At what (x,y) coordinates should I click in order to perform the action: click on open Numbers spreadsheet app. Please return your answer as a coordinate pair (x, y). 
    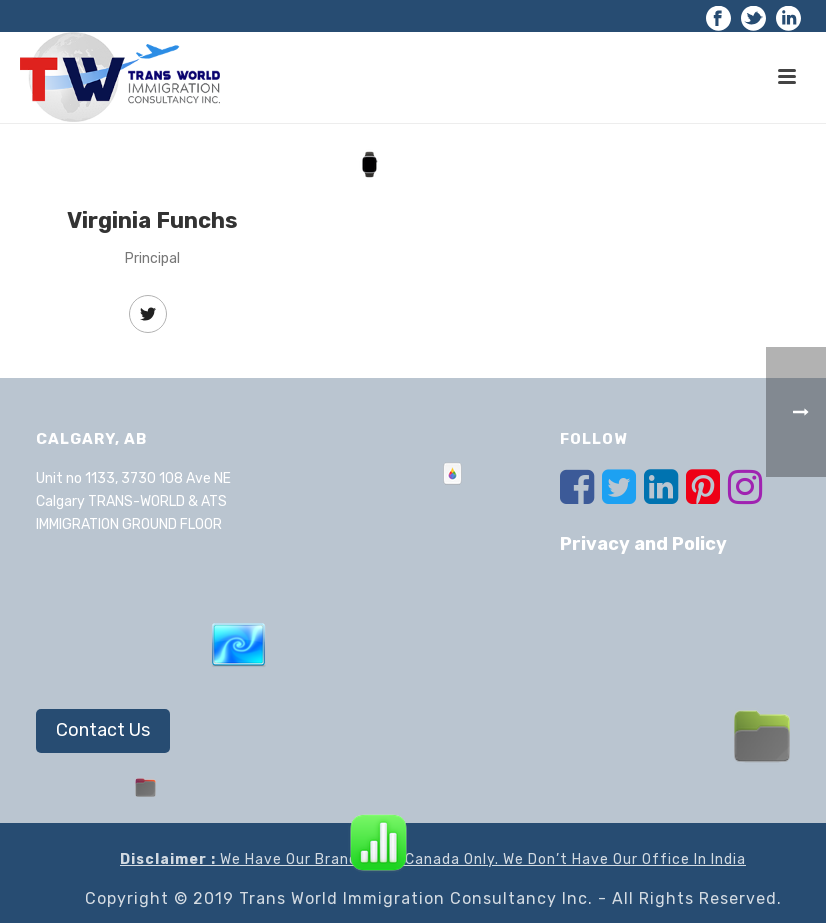
    Looking at the image, I should click on (378, 842).